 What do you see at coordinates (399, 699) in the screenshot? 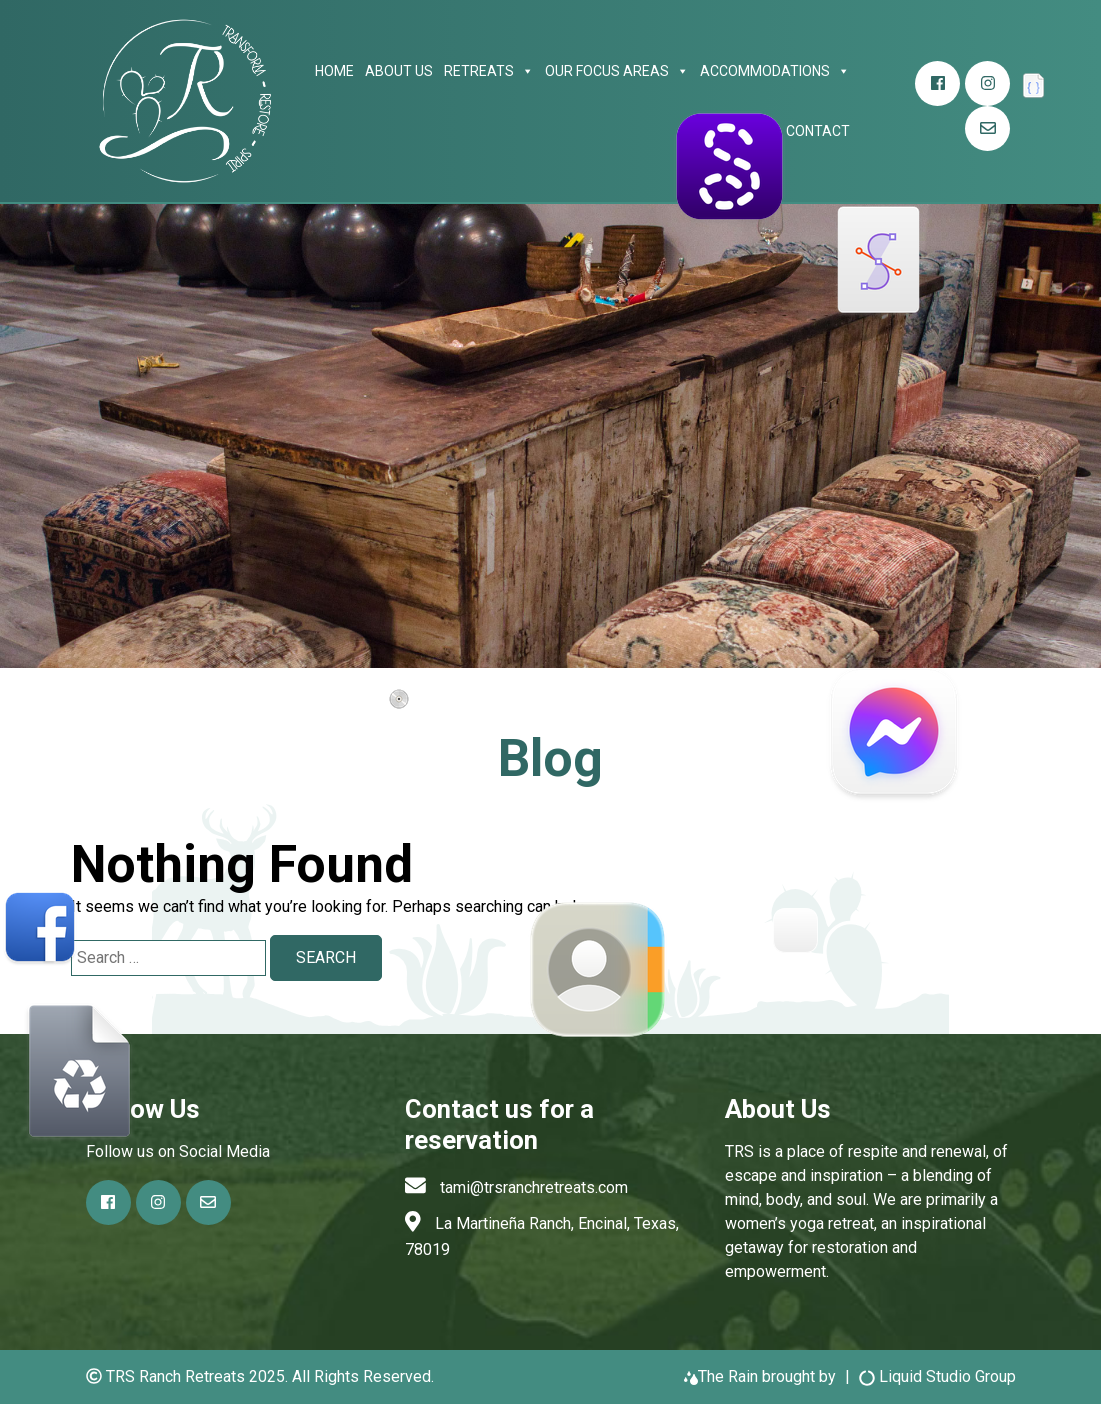
I see `access DVD drive or optical disc` at bounding box center [399, 699].